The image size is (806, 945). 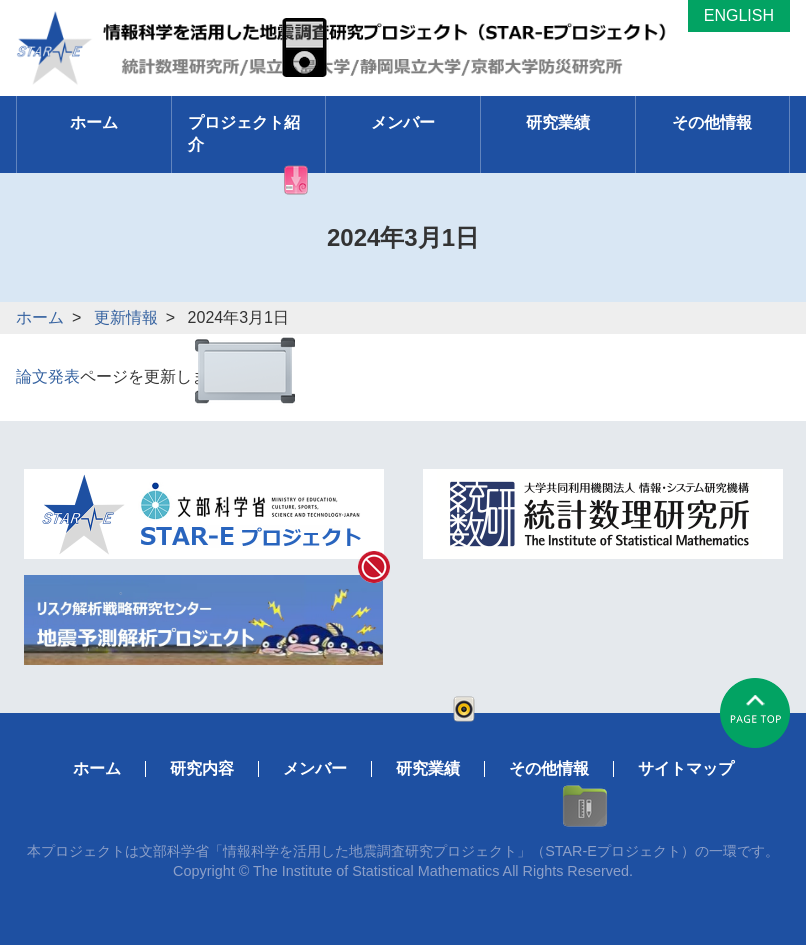 I want to click on access device settings, so click(x=245, y=372).